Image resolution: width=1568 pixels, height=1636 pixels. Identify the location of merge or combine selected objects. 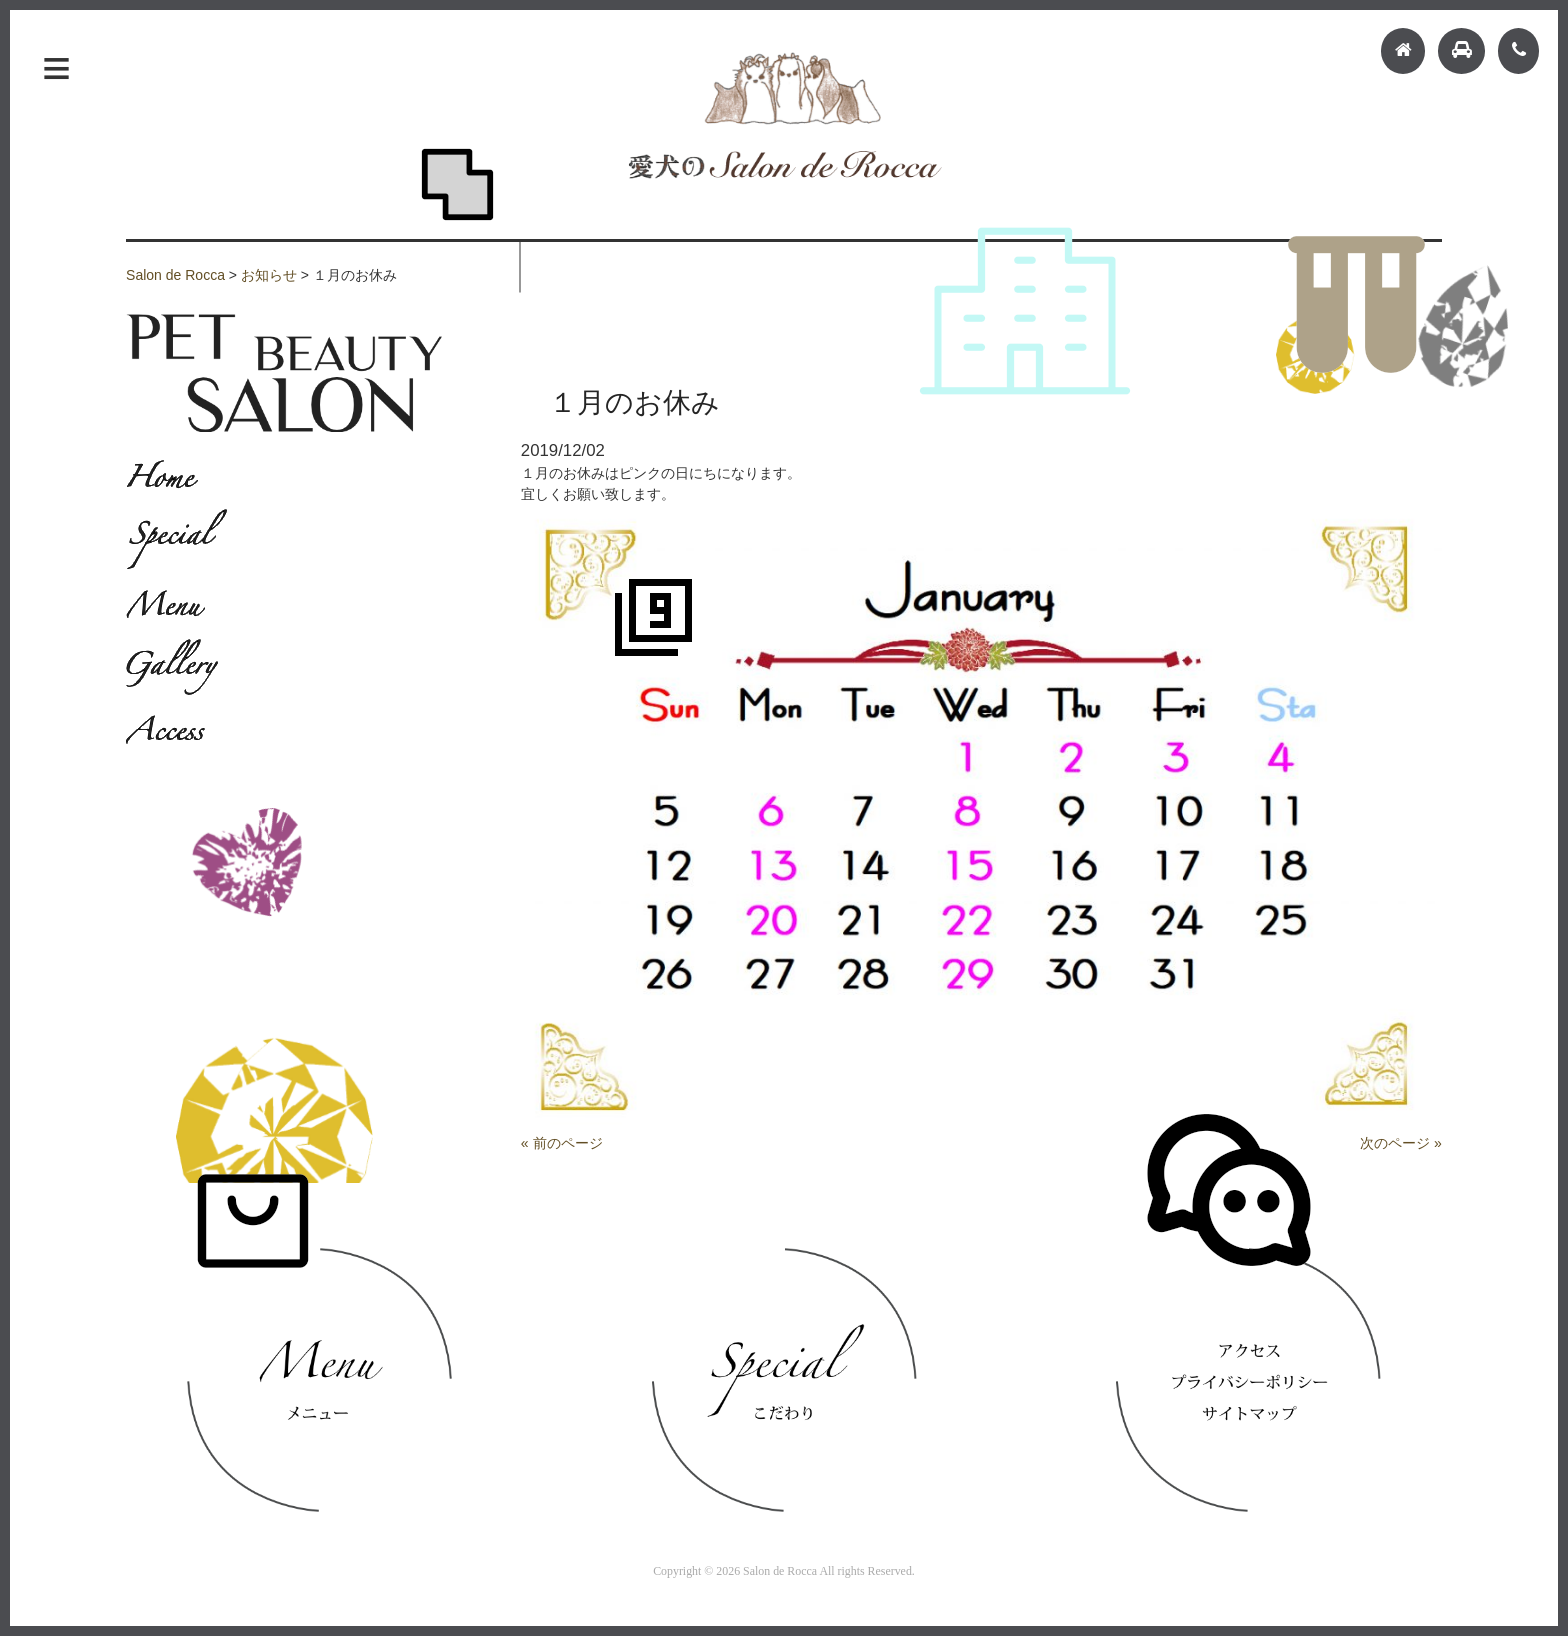
(457, 184).